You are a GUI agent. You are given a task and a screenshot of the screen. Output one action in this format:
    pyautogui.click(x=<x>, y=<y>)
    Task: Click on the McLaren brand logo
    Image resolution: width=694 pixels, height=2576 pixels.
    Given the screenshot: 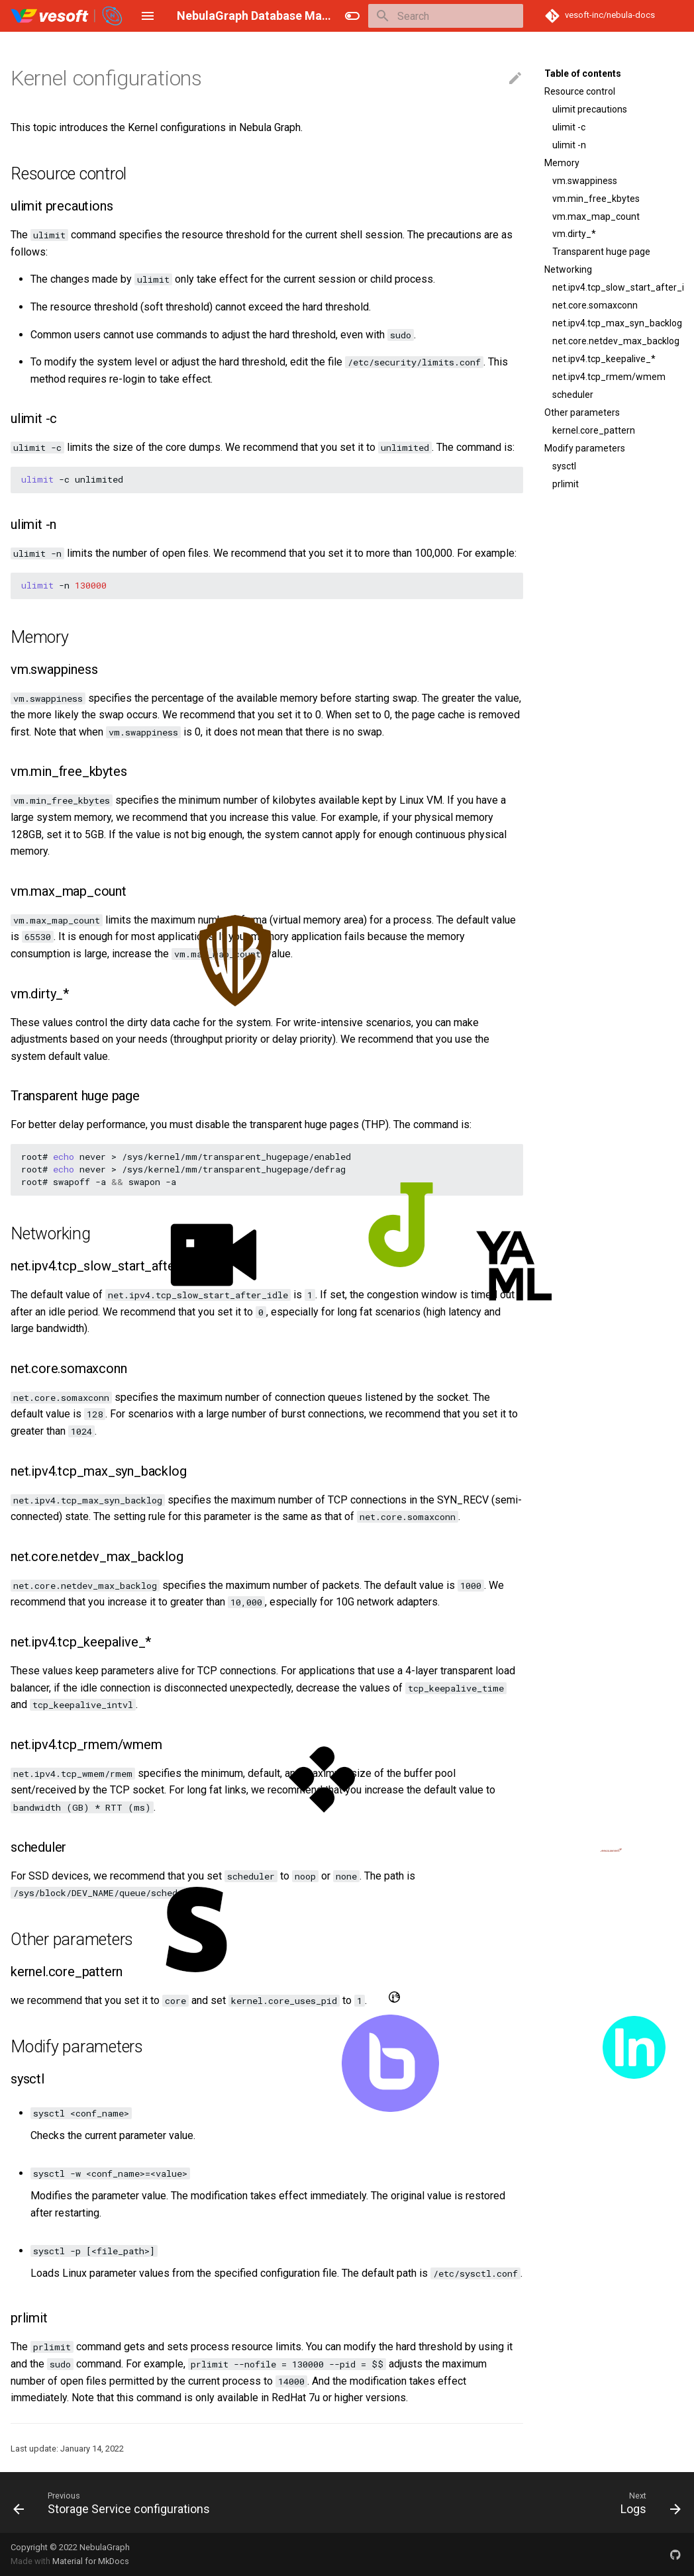 What is the action you would take?
    pyautogui.click(x=611, y=1850)
    